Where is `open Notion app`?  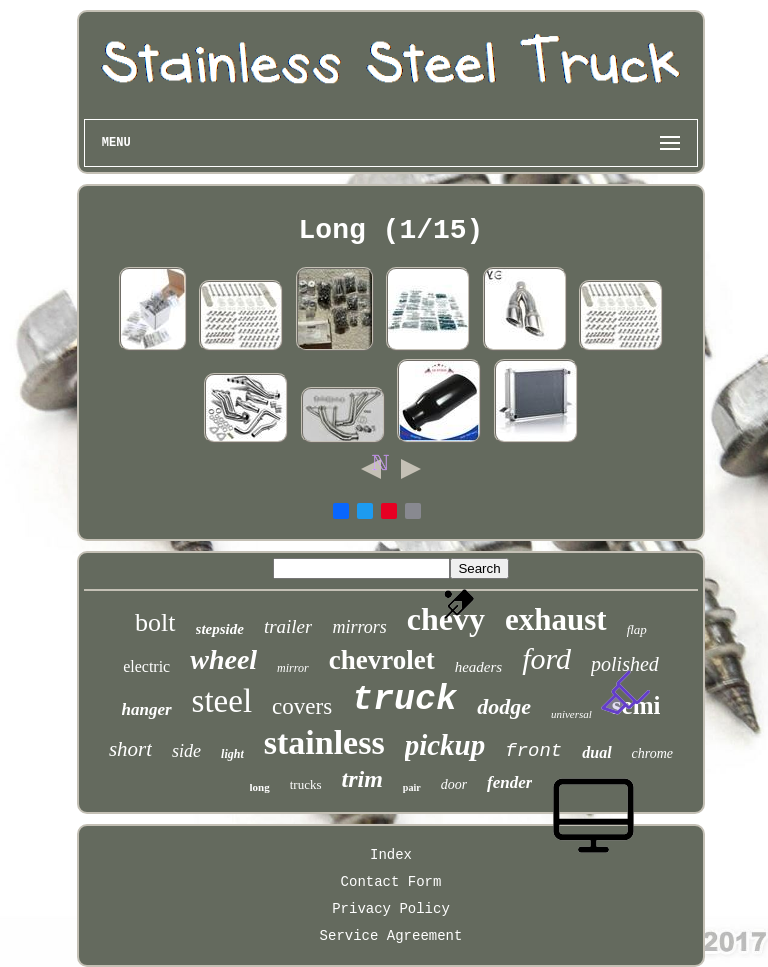
open Notion app is located at coordinates (380, 462).